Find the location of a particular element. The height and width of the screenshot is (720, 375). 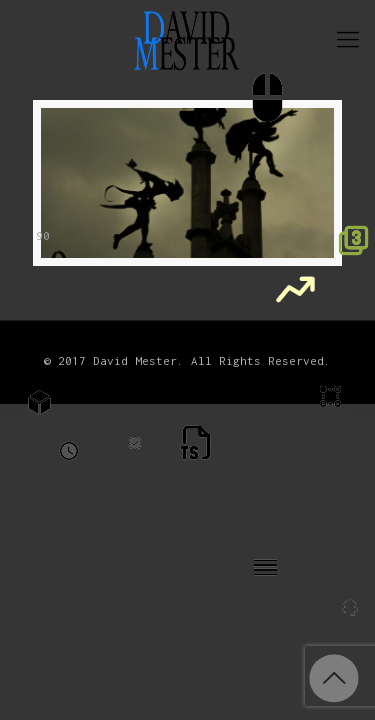

indicates a TypeScript file is located at coordinates (196, 442).